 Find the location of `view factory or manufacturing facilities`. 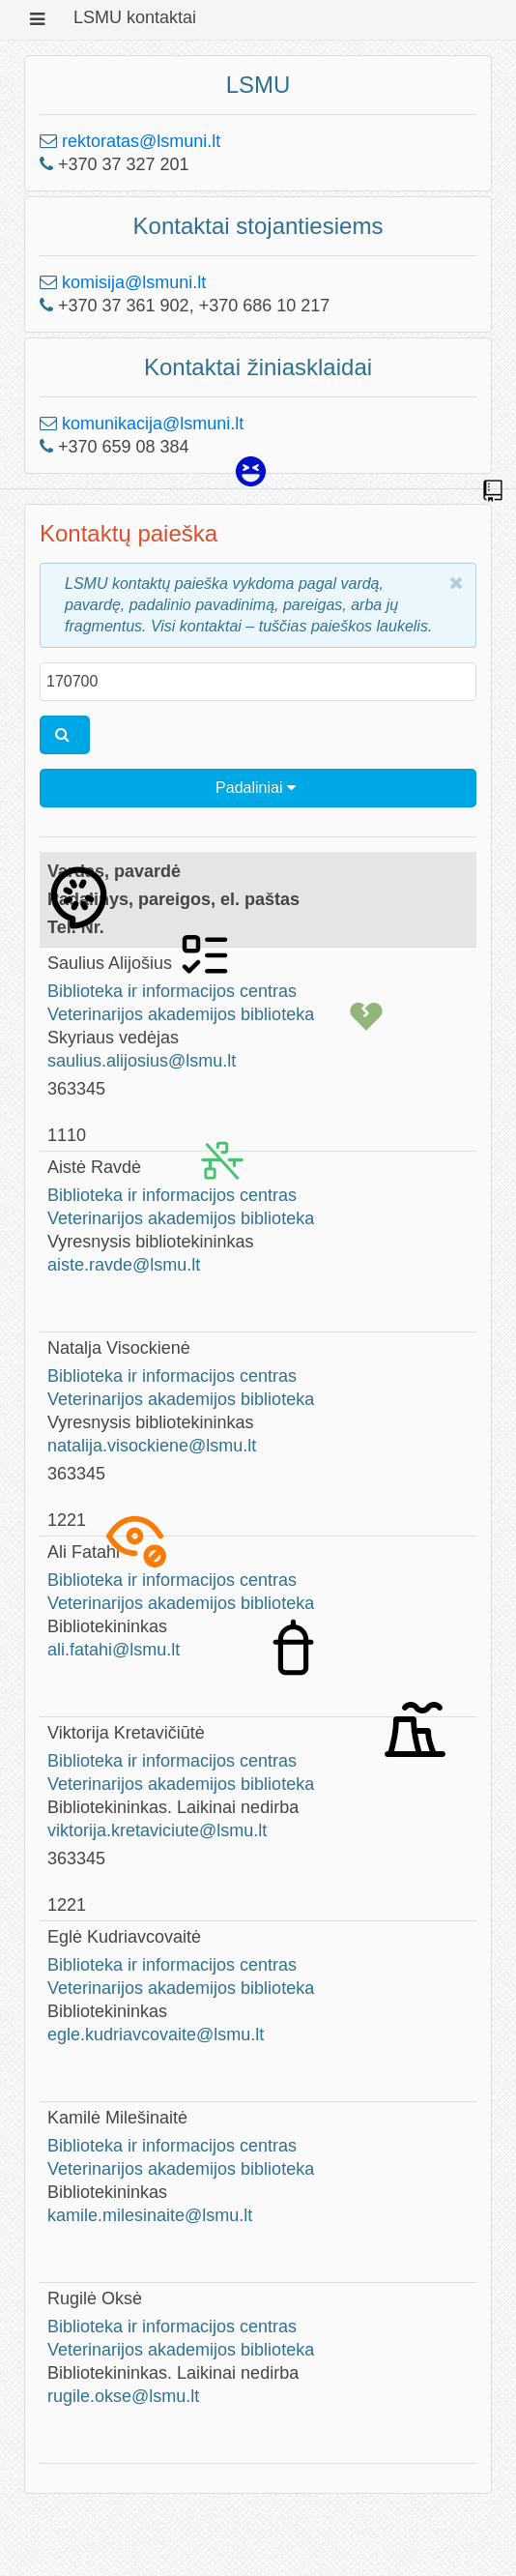

view factory or manufacturing facilities is located at coordinates (414, 1728).